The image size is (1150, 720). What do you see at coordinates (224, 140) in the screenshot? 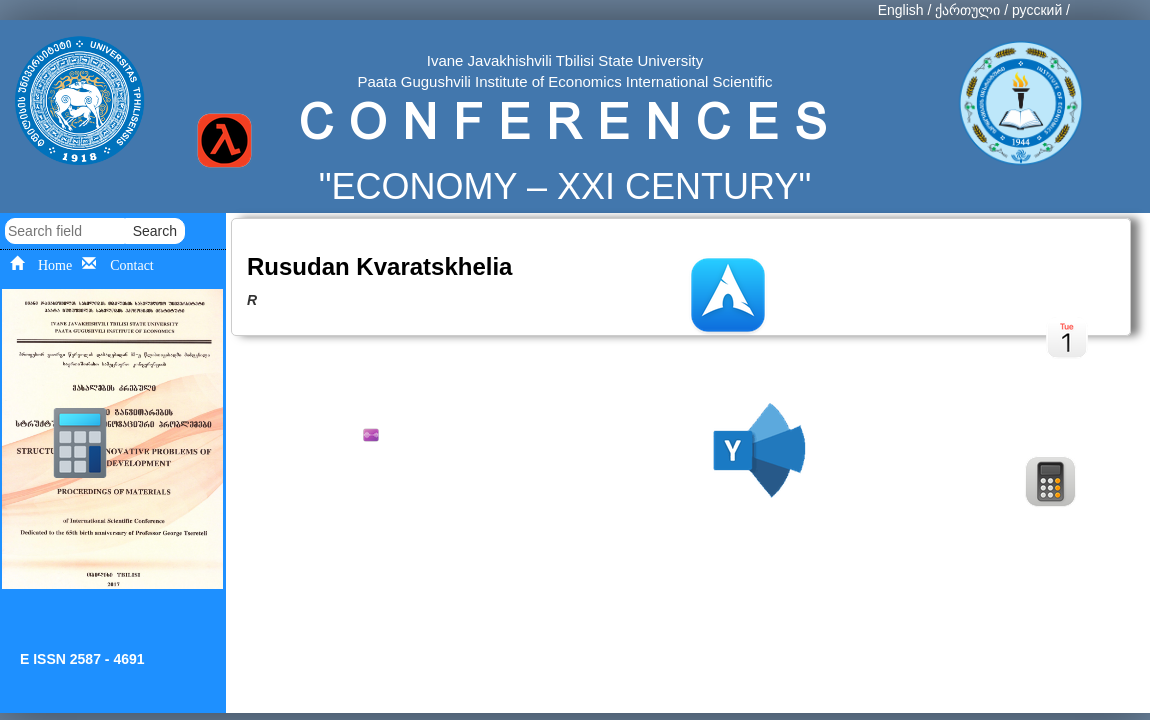
I see `launch half-life deathmatch` at bounding box center [224, 140].